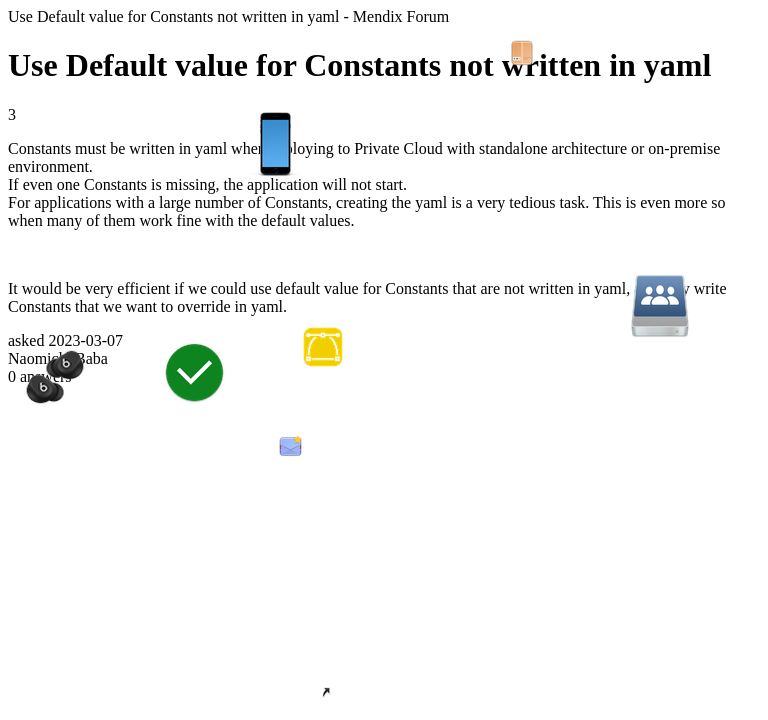 The image size is (768, 720). What do you see at coordinates (323, 347) in the screenshot?
I see `access shape style library in iMovie` at bounding box center [323, 347].